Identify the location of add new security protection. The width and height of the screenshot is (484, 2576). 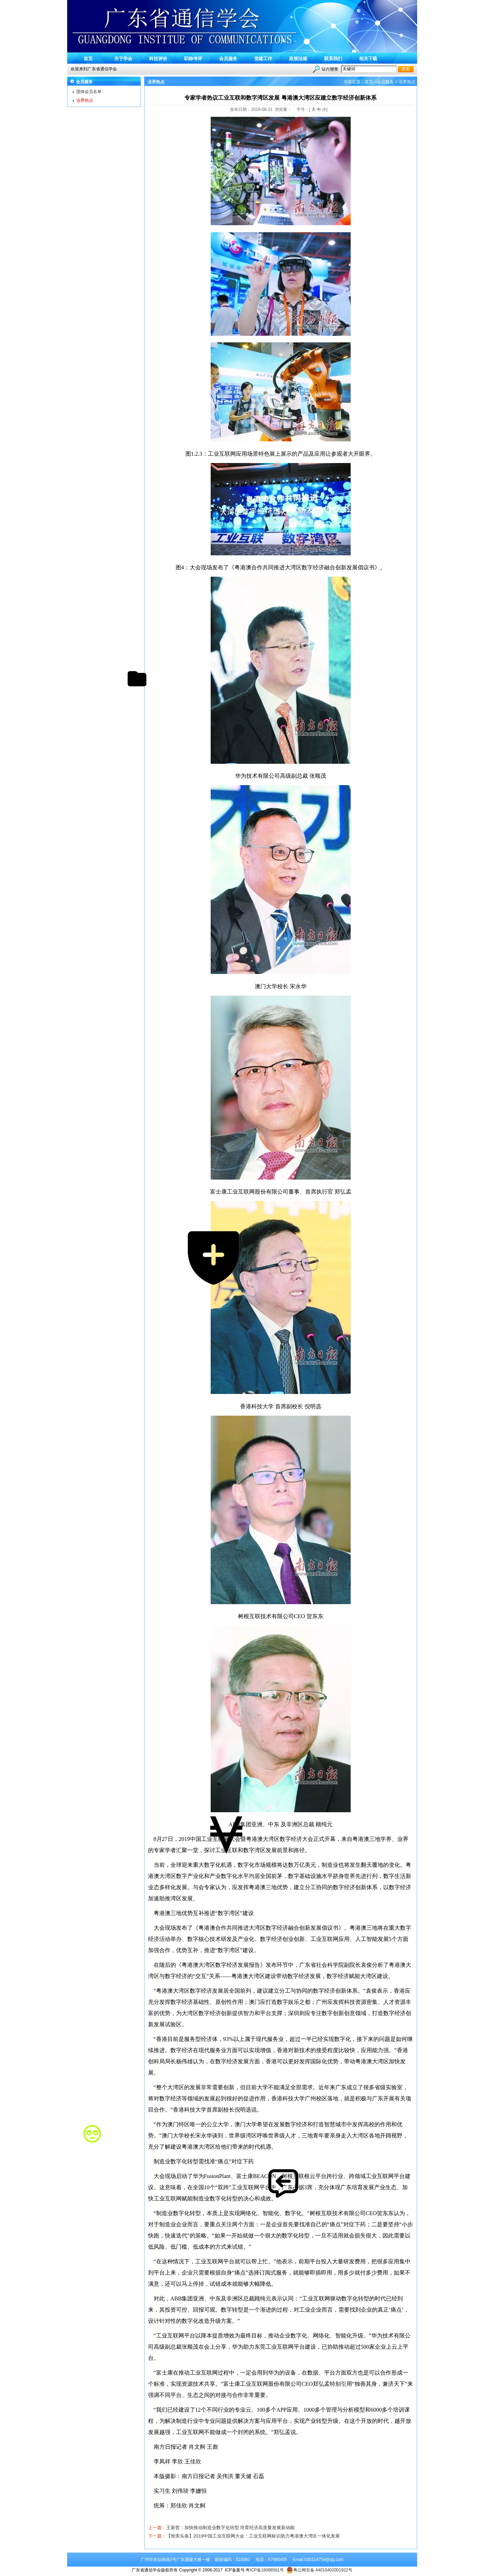
(213, 1255).